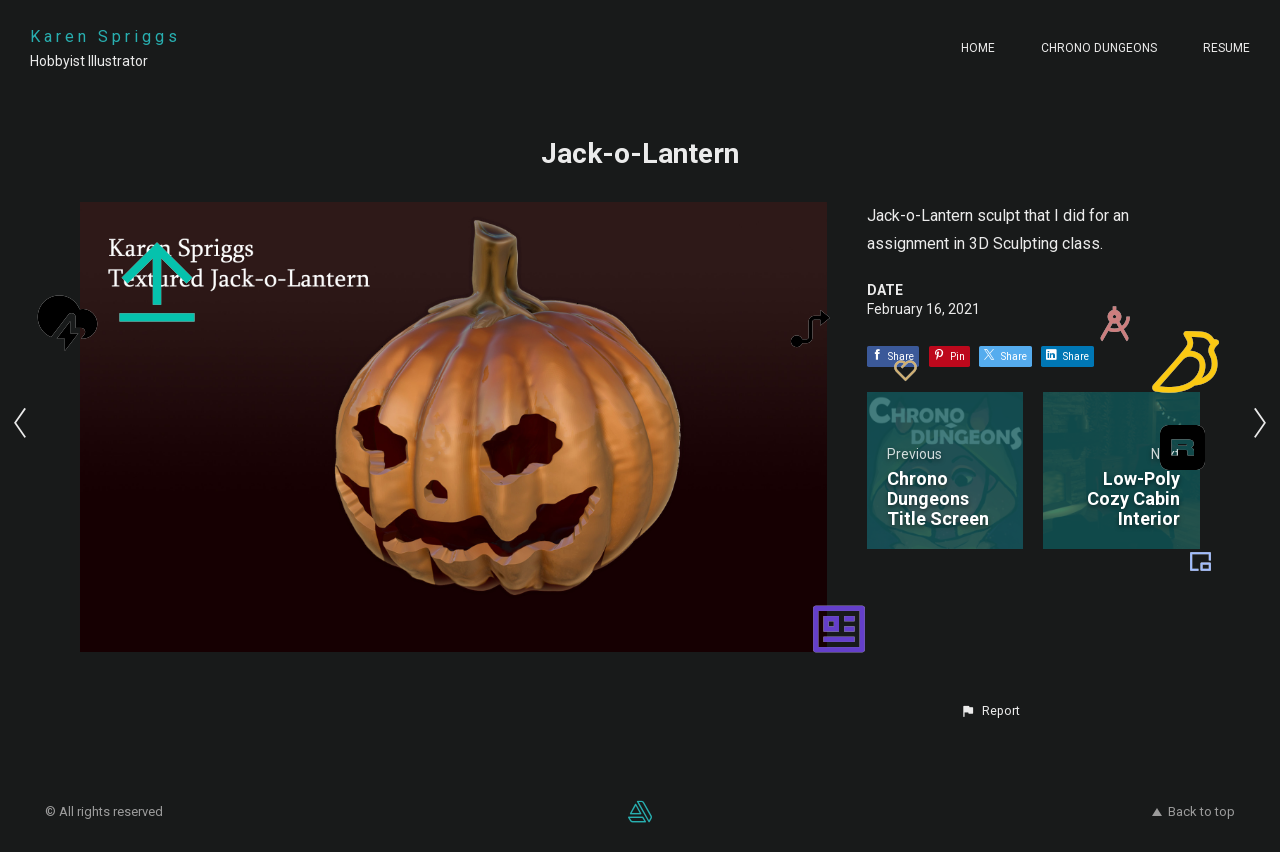 This screenshot has height=852, width=1280. Describe the element at coordinates (905, 370) in the screenshot. I see `add item to favorites` at that location.